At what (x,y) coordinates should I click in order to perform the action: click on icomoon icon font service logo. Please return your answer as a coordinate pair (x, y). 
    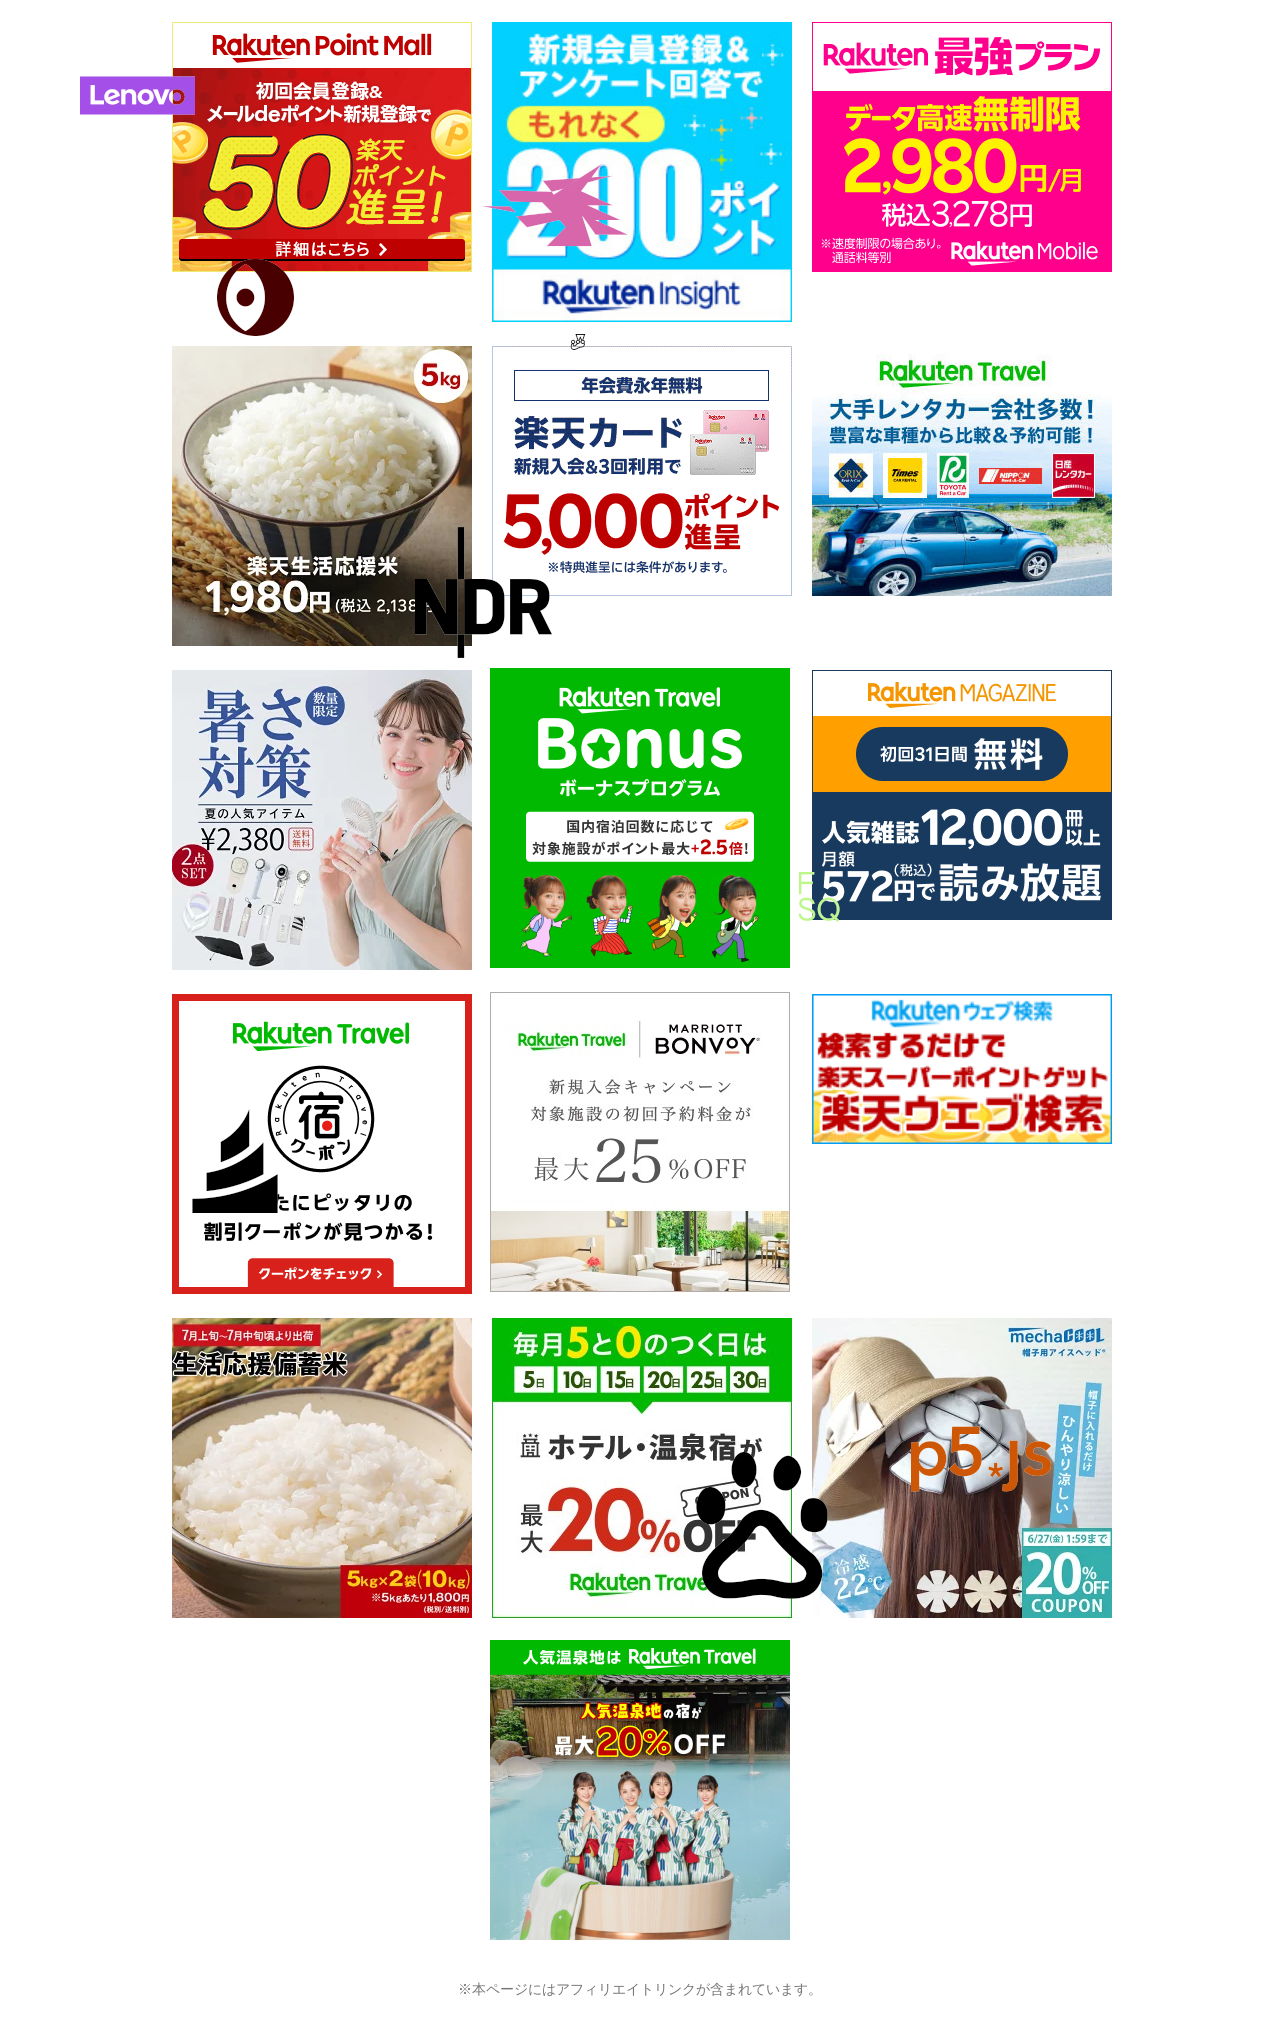
    Looking at the image, I should click on (255, 297).